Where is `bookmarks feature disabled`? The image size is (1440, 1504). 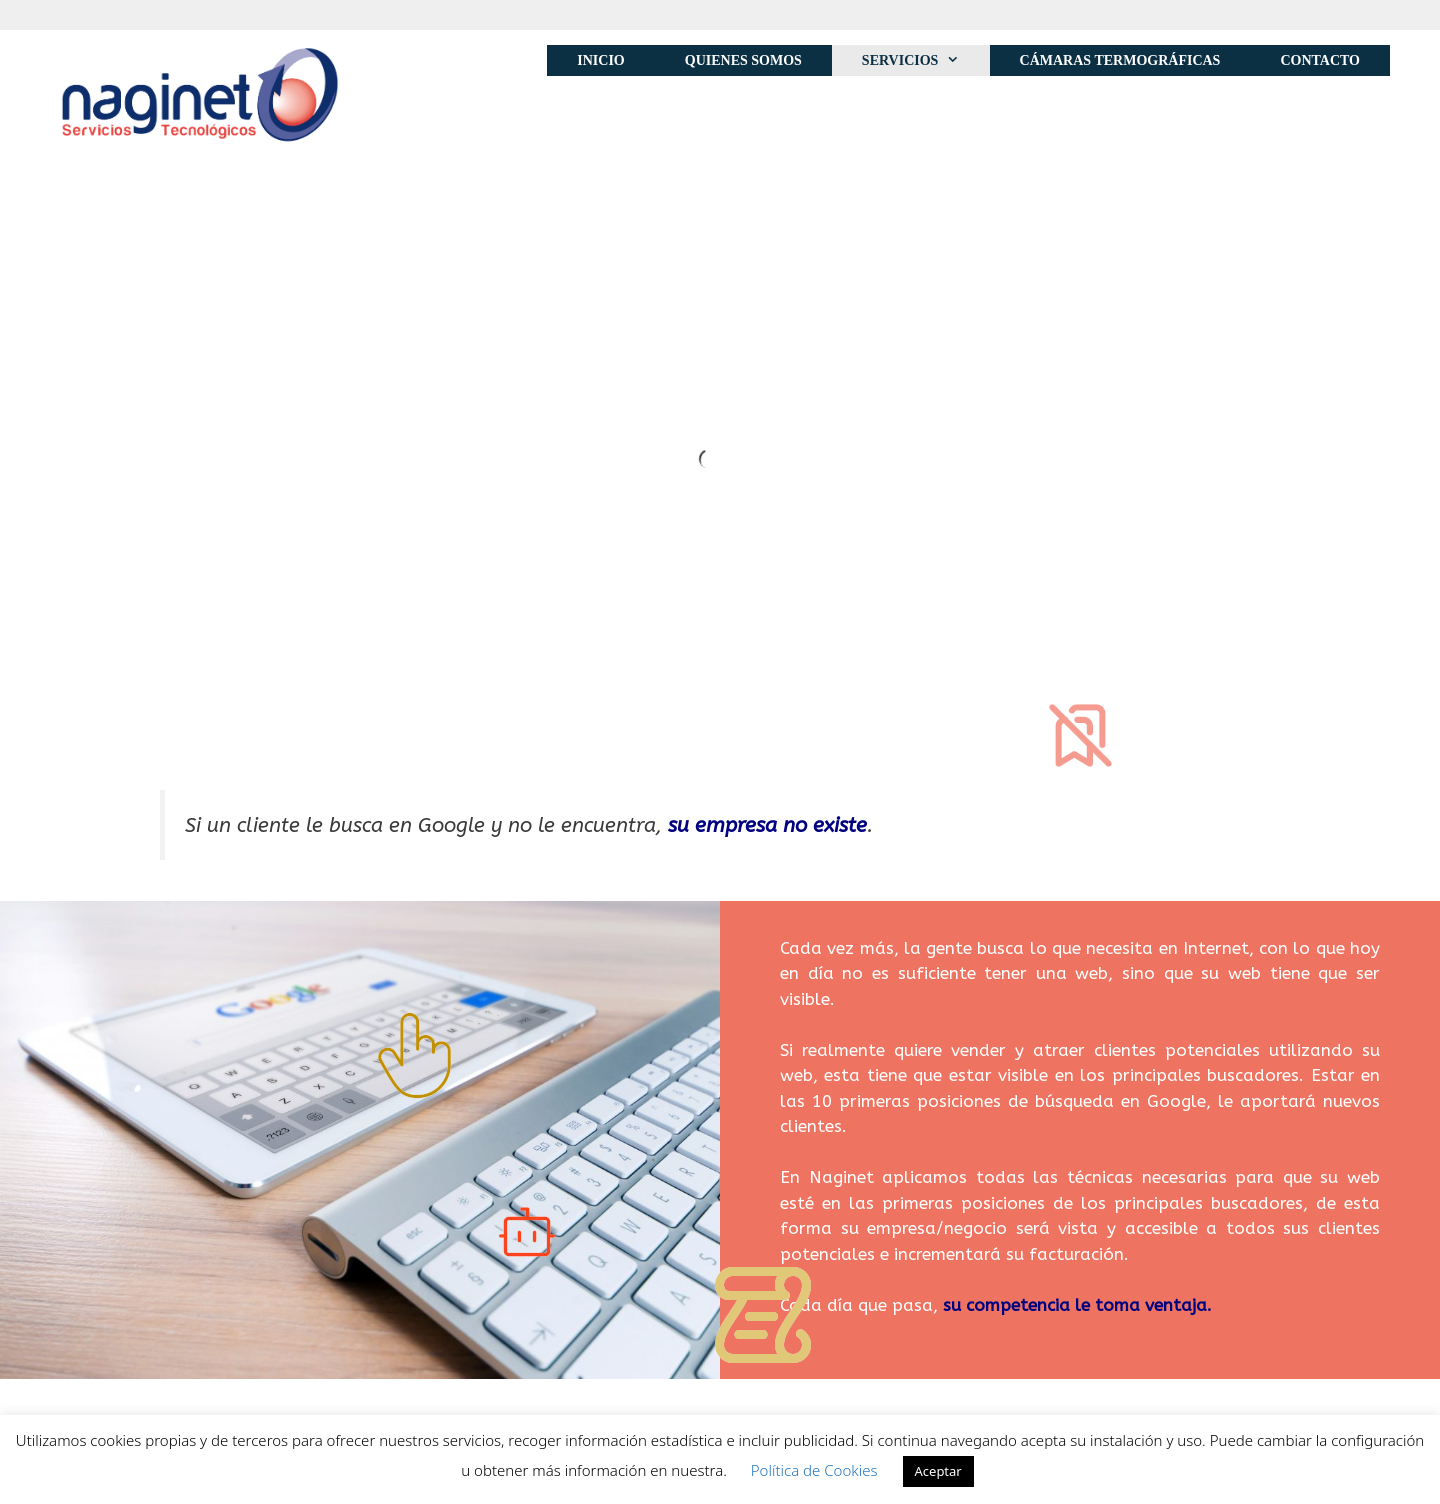
bookmarks feature disabled is located at coordinates (1080, 735).